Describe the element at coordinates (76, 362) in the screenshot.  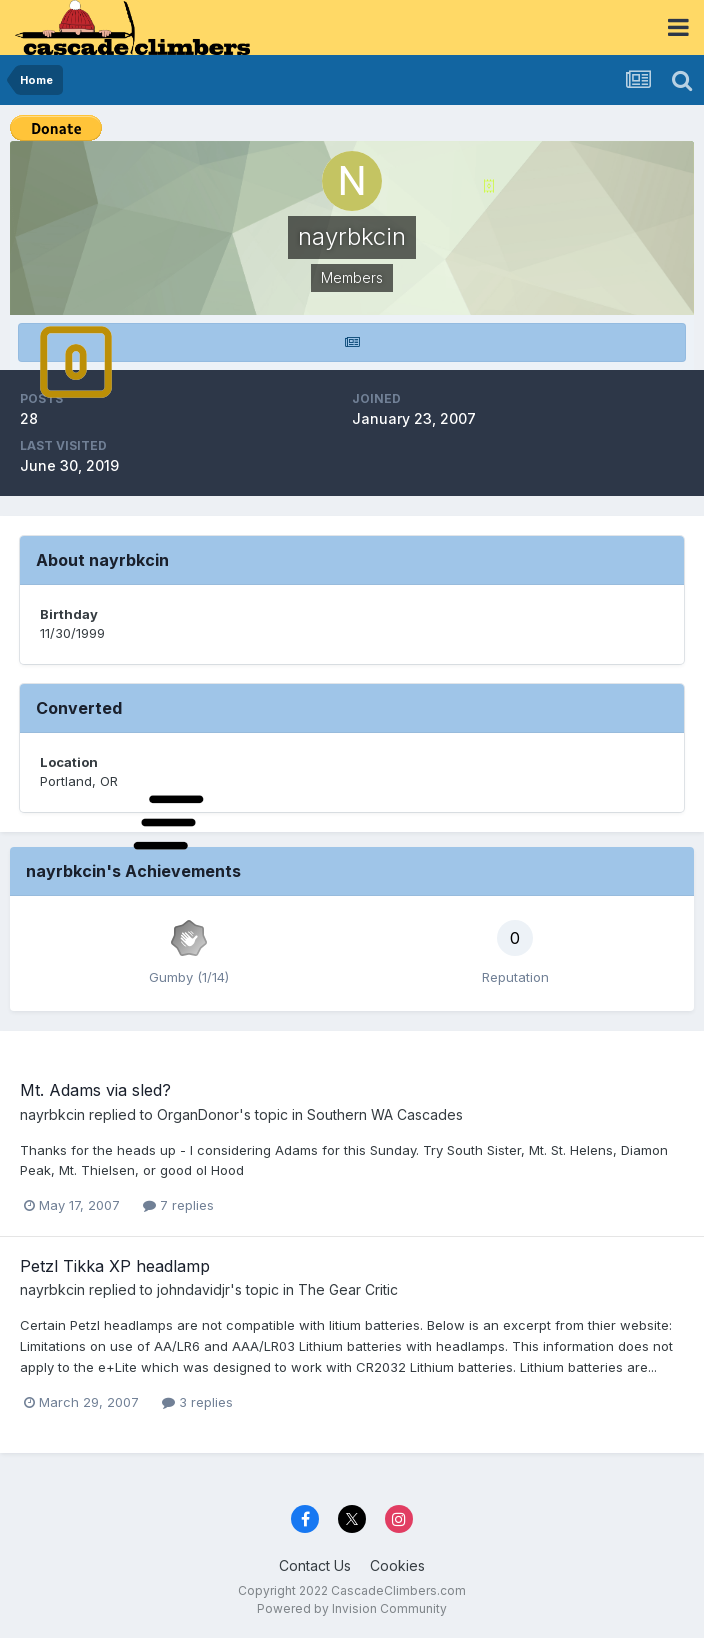
I see `indicates zero items or empty count` at that location.